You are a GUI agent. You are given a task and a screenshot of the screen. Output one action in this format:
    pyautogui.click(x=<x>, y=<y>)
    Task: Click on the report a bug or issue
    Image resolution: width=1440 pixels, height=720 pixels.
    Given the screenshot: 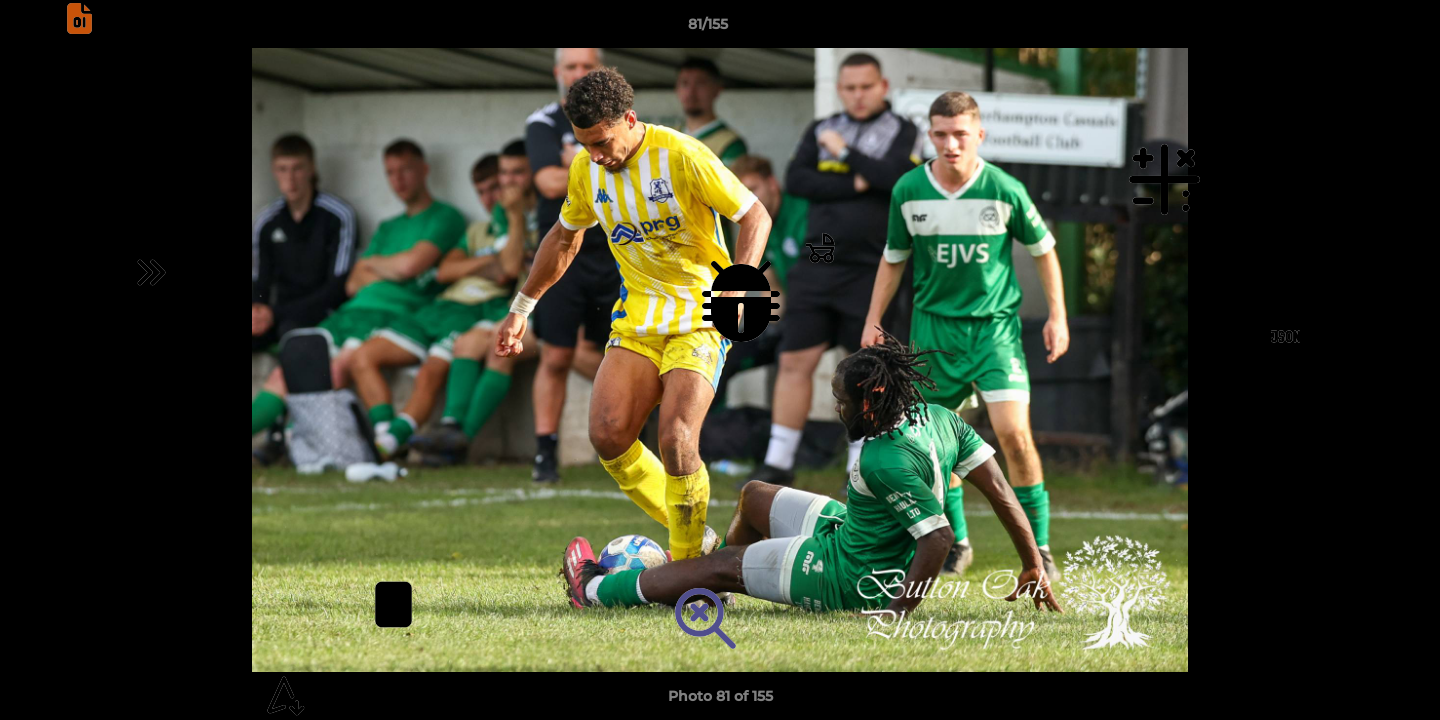 What is the action you would take?
    pyautogui.click(x=741, y=300)
    